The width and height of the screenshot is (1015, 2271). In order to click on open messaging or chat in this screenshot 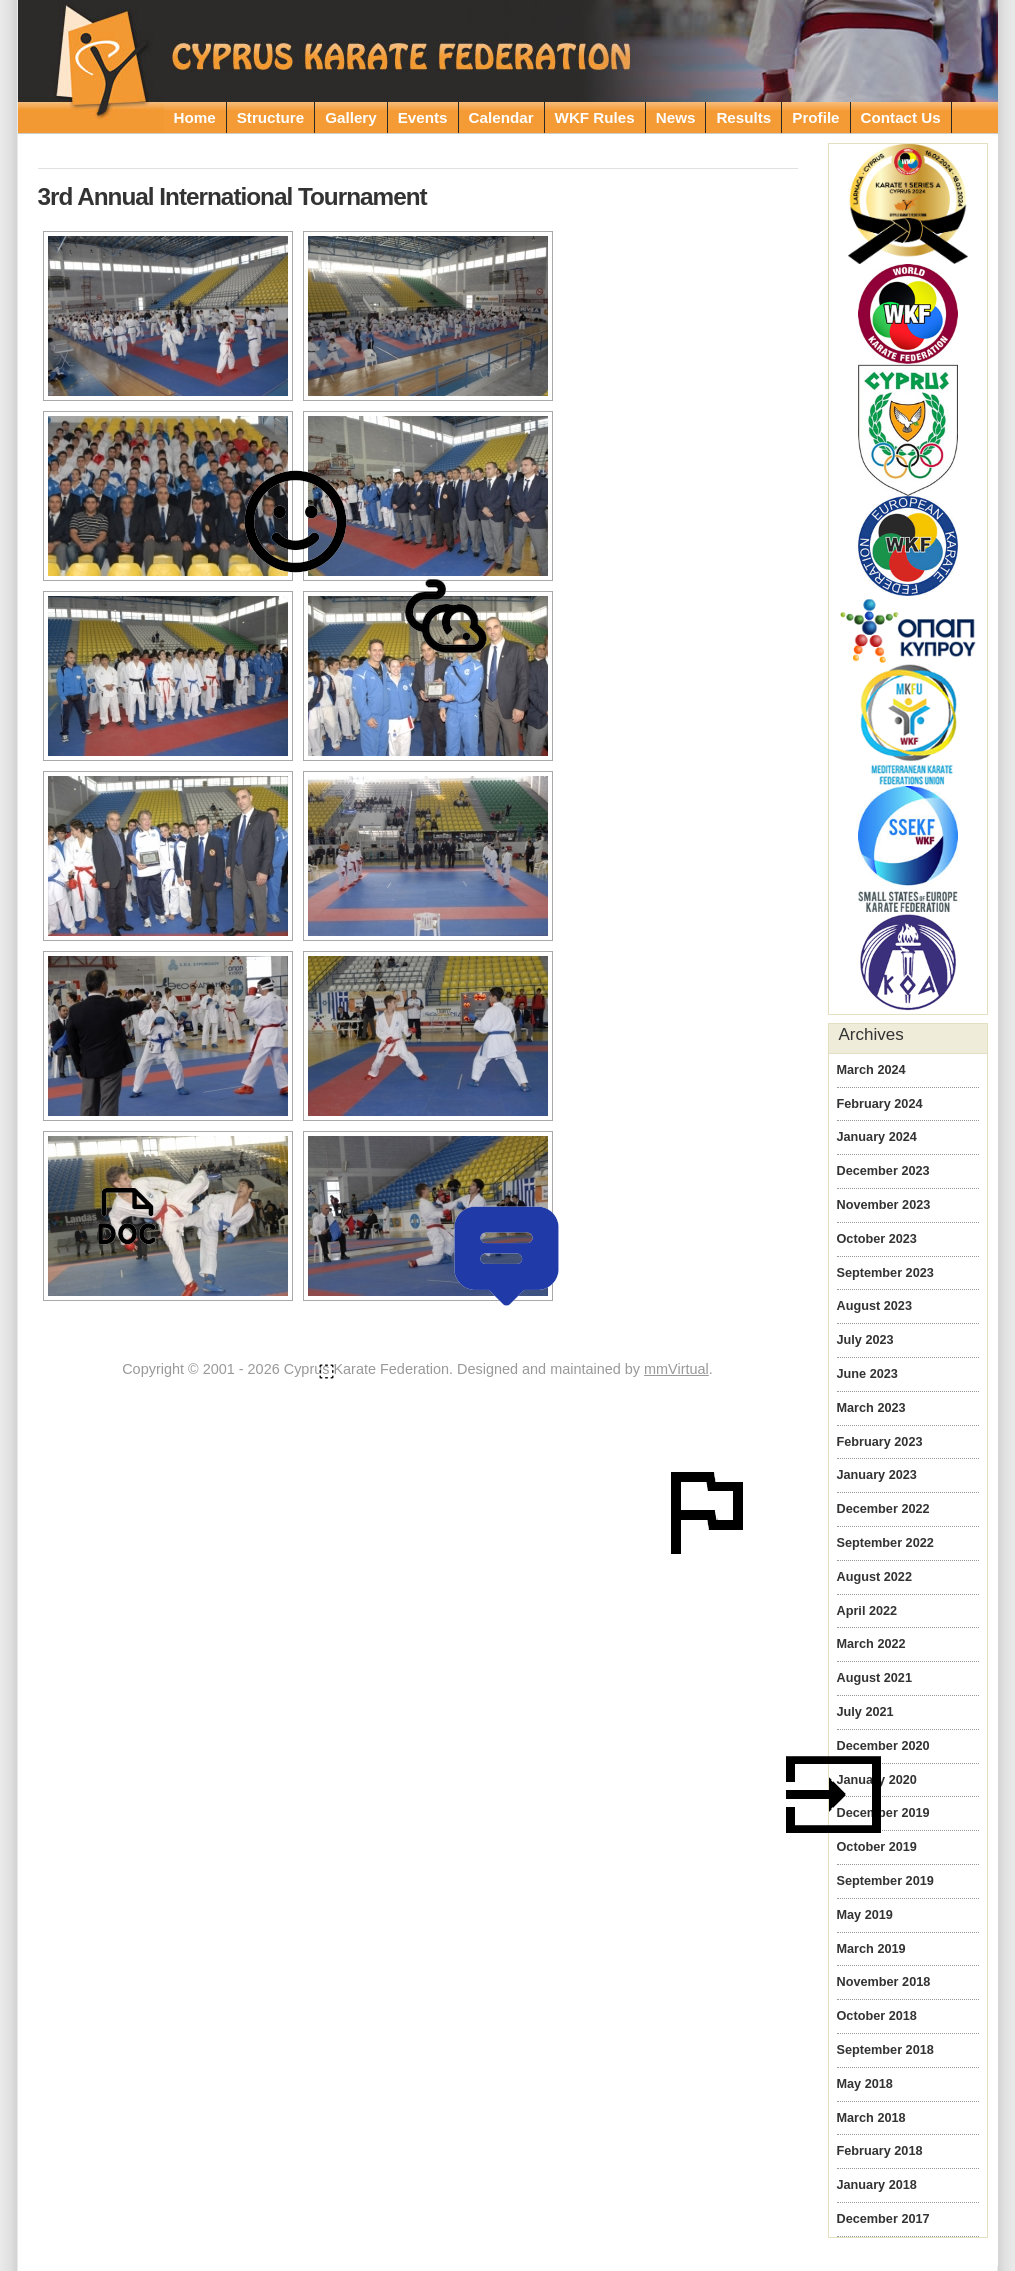, I will do `click(506, 1253)`.